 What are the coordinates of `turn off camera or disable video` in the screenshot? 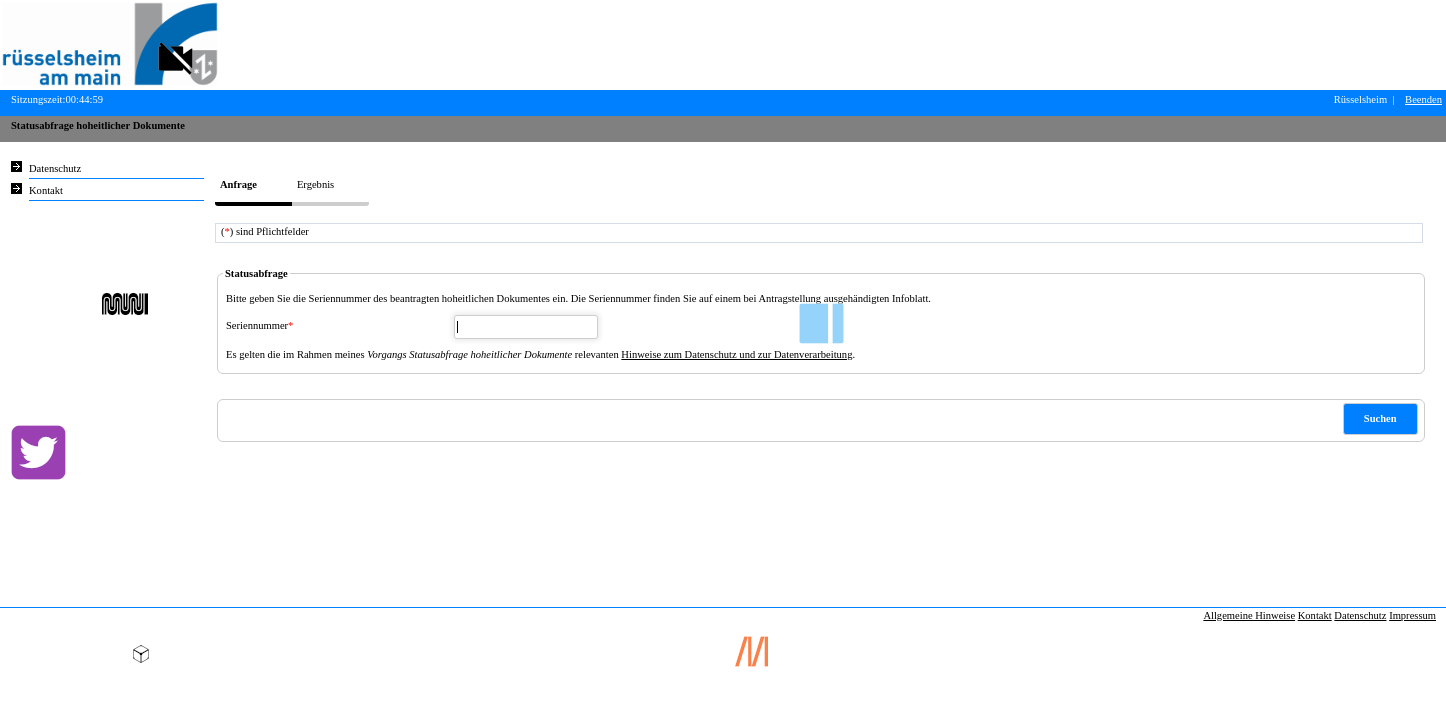 It's located at (175, 58).